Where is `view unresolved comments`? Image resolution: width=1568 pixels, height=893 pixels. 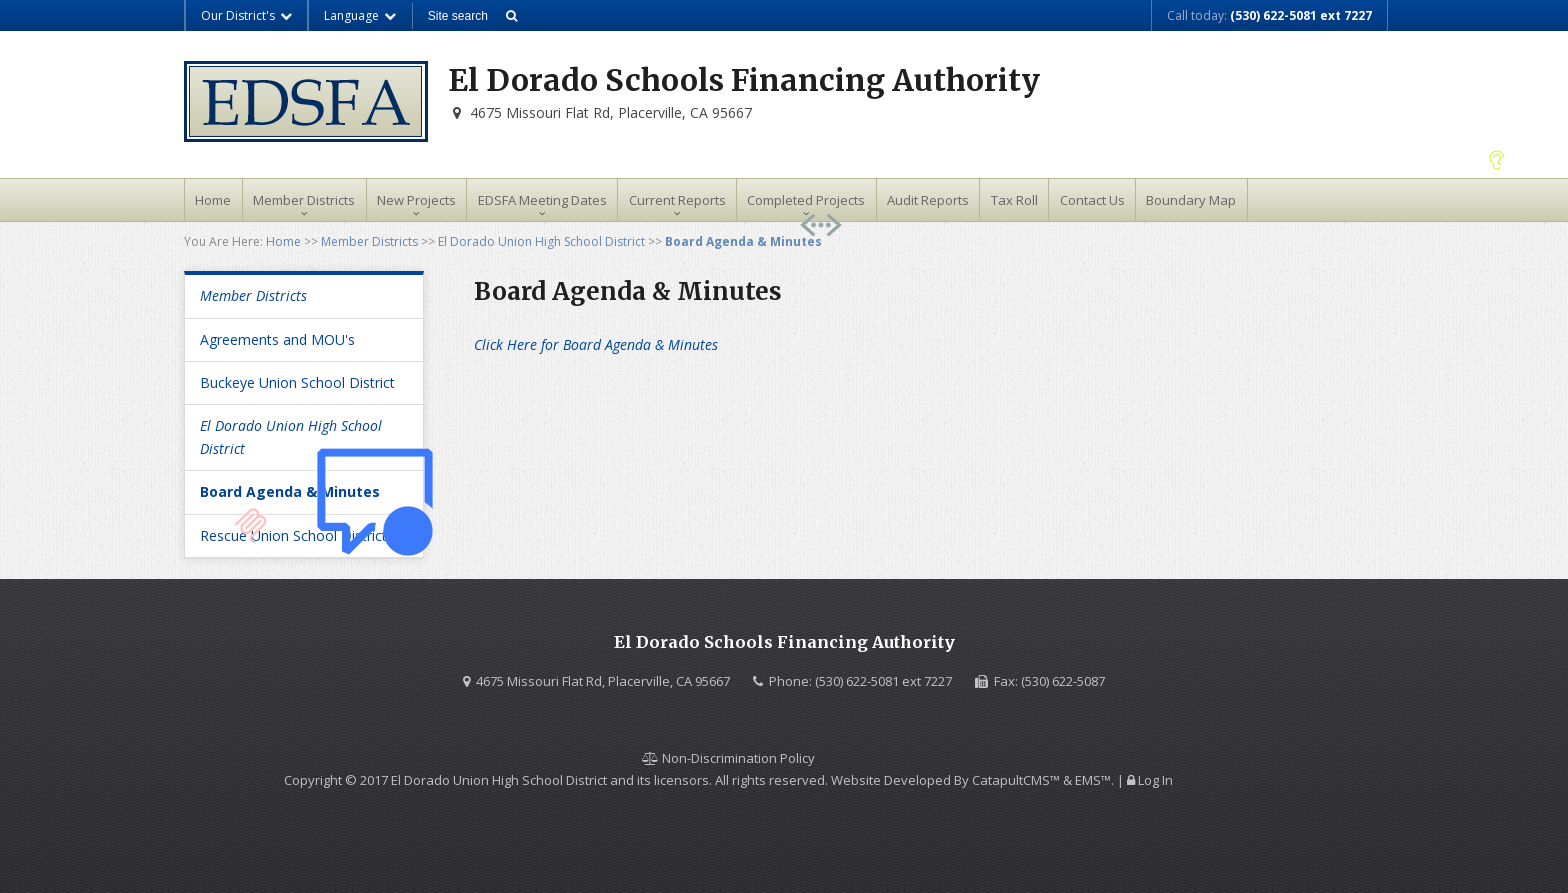
view unresolved comments is located at coordinates (375, 498).